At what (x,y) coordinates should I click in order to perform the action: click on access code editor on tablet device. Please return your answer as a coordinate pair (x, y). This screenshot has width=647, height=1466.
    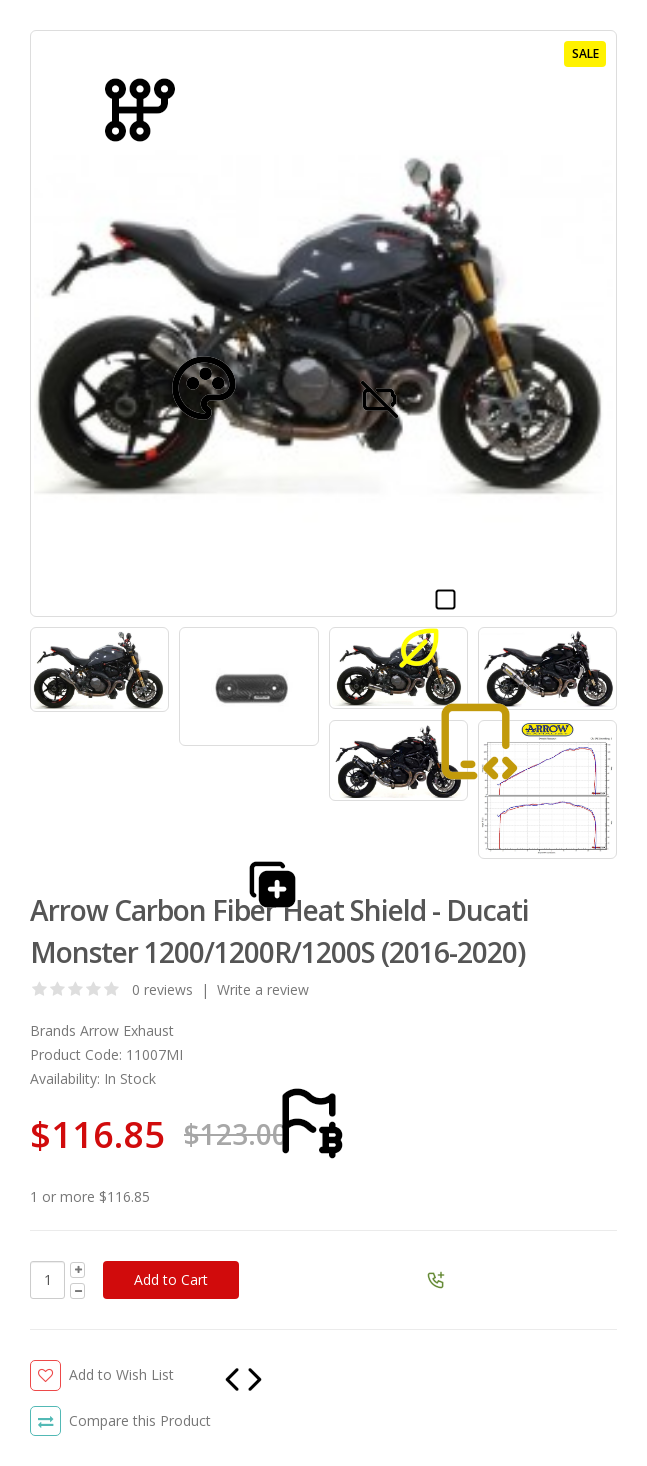
    Looking at the image, I should click on (475, 741).